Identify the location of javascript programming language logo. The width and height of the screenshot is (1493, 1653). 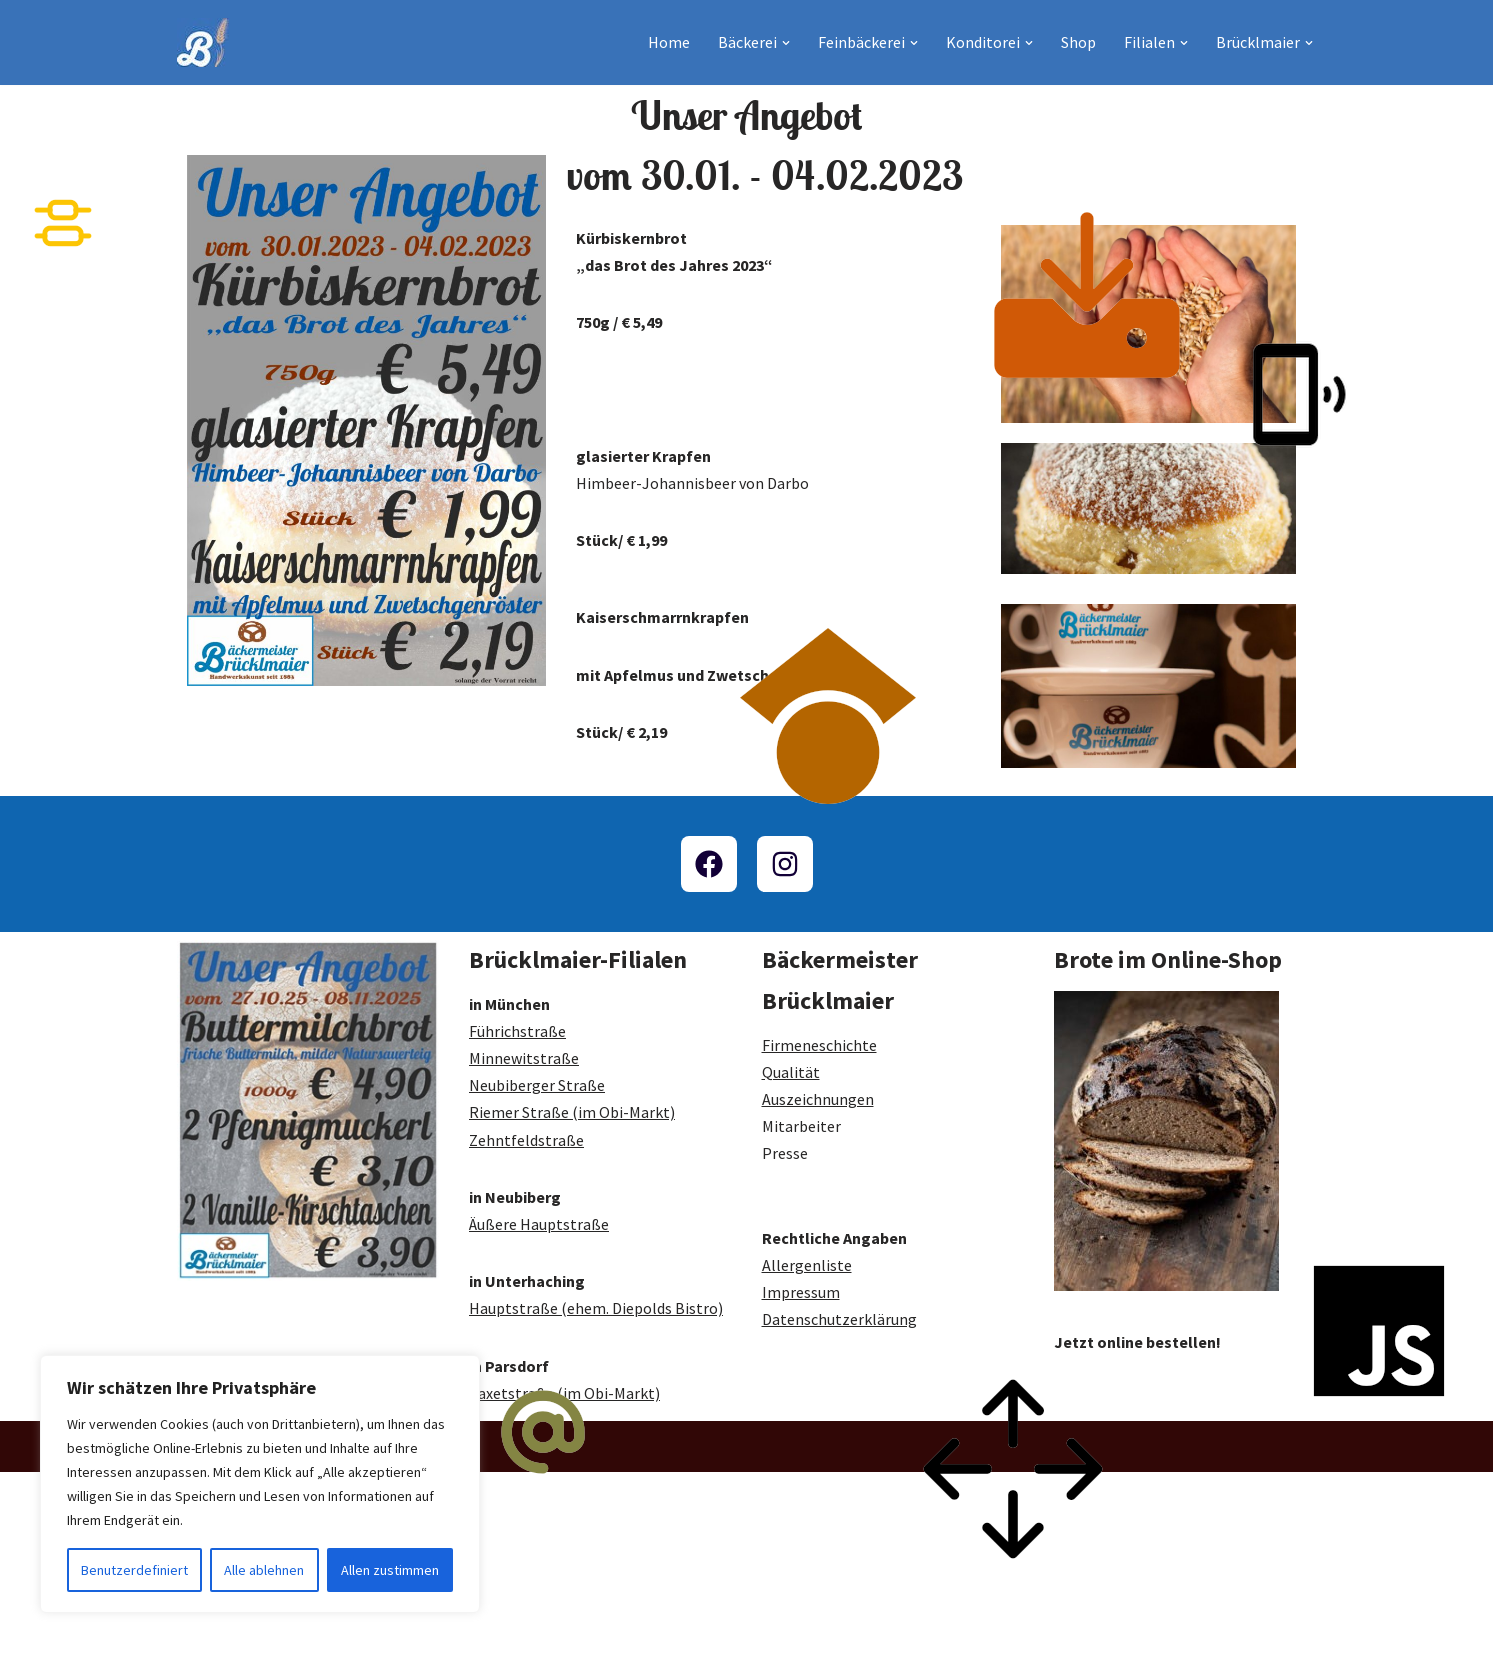
(1379, 1331).